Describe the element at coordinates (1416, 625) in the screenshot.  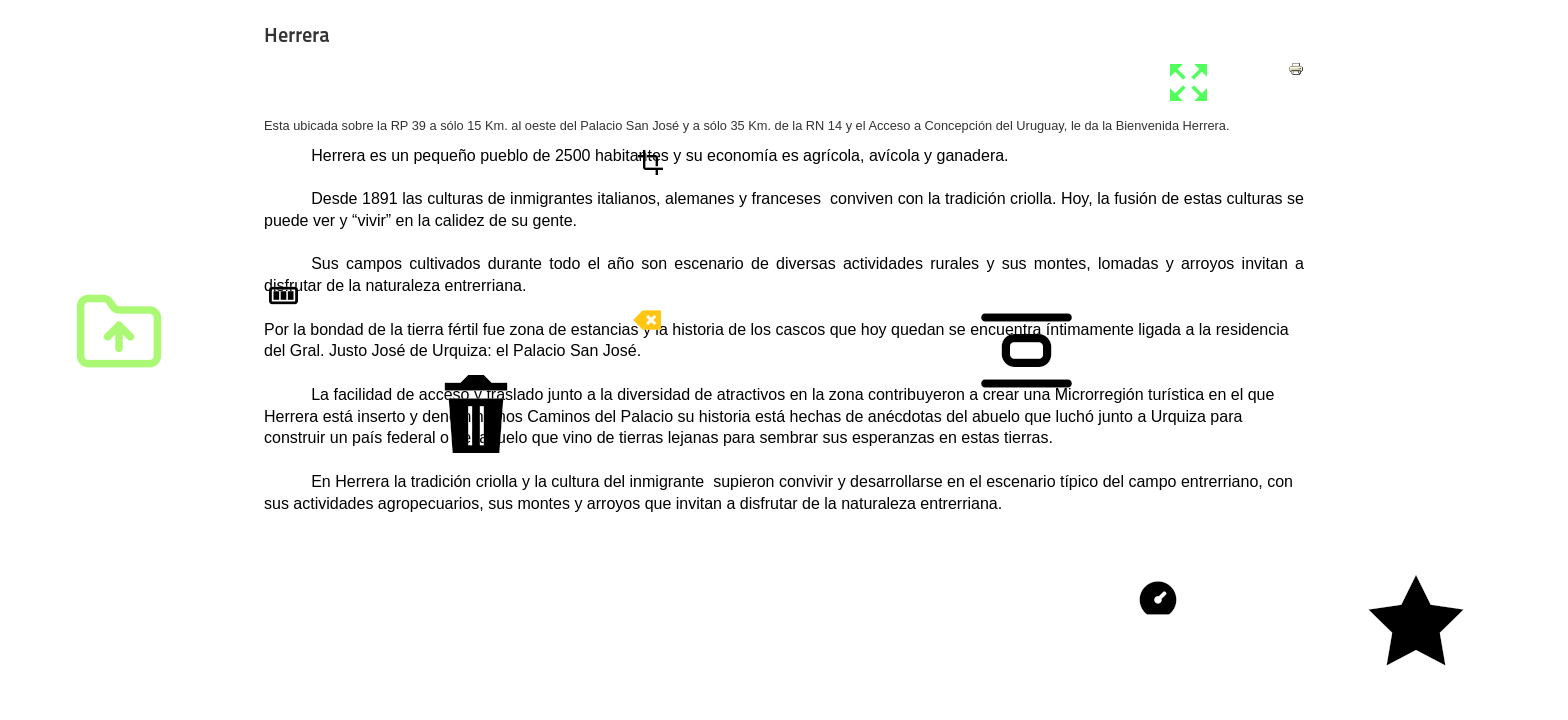
I see `add item to favorites` at that location.